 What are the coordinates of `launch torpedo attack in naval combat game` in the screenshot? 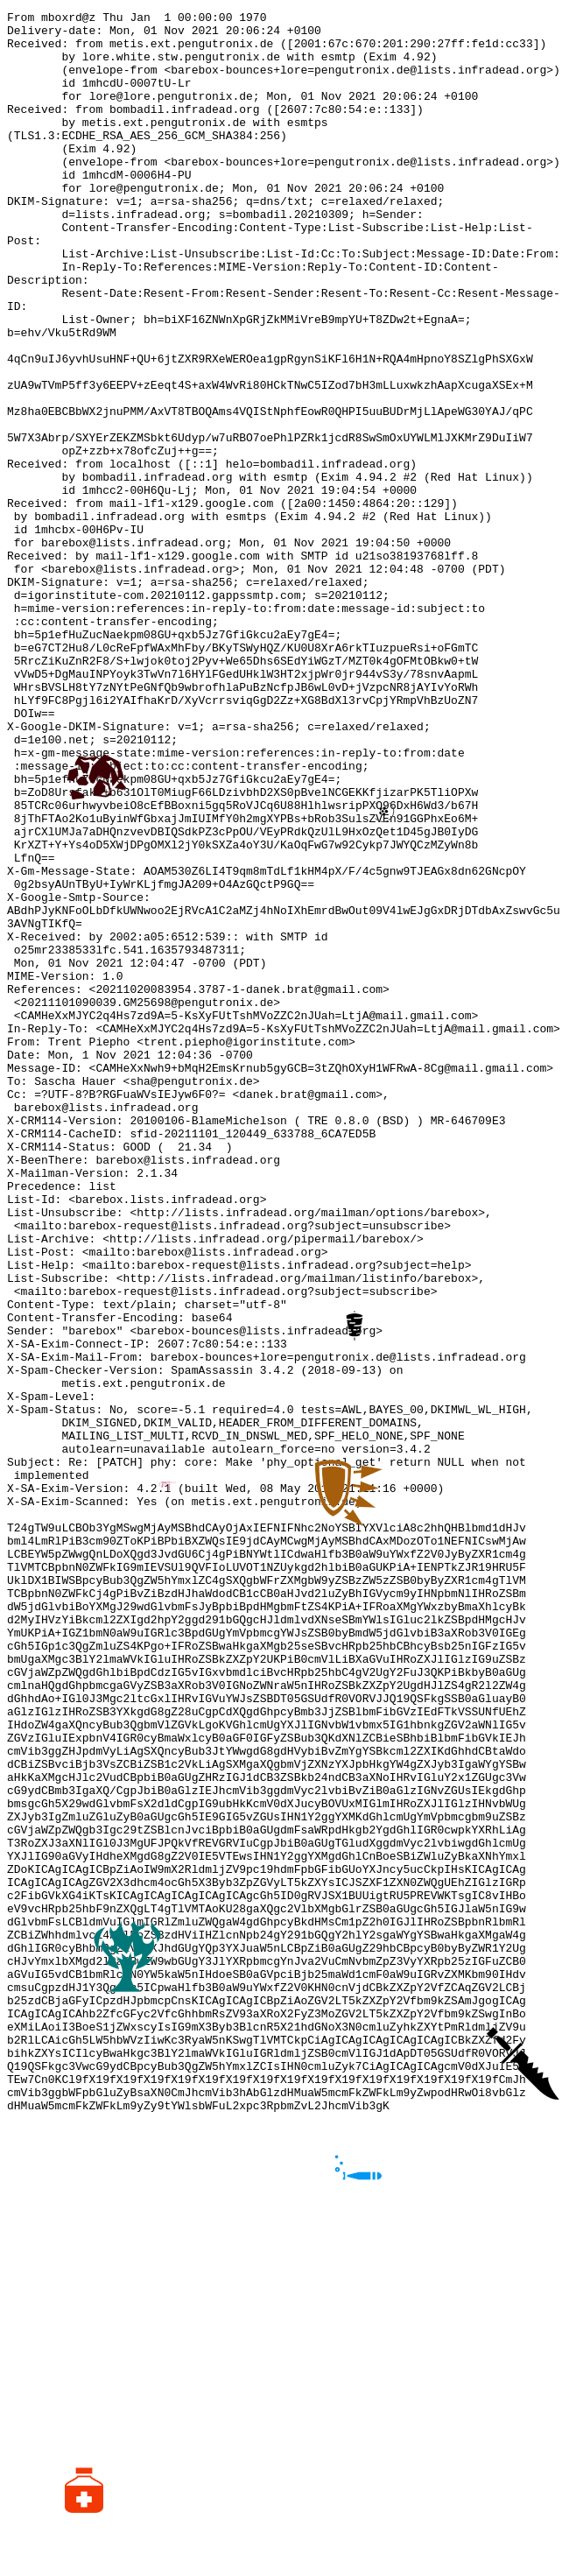 It's located at (358, 2176).